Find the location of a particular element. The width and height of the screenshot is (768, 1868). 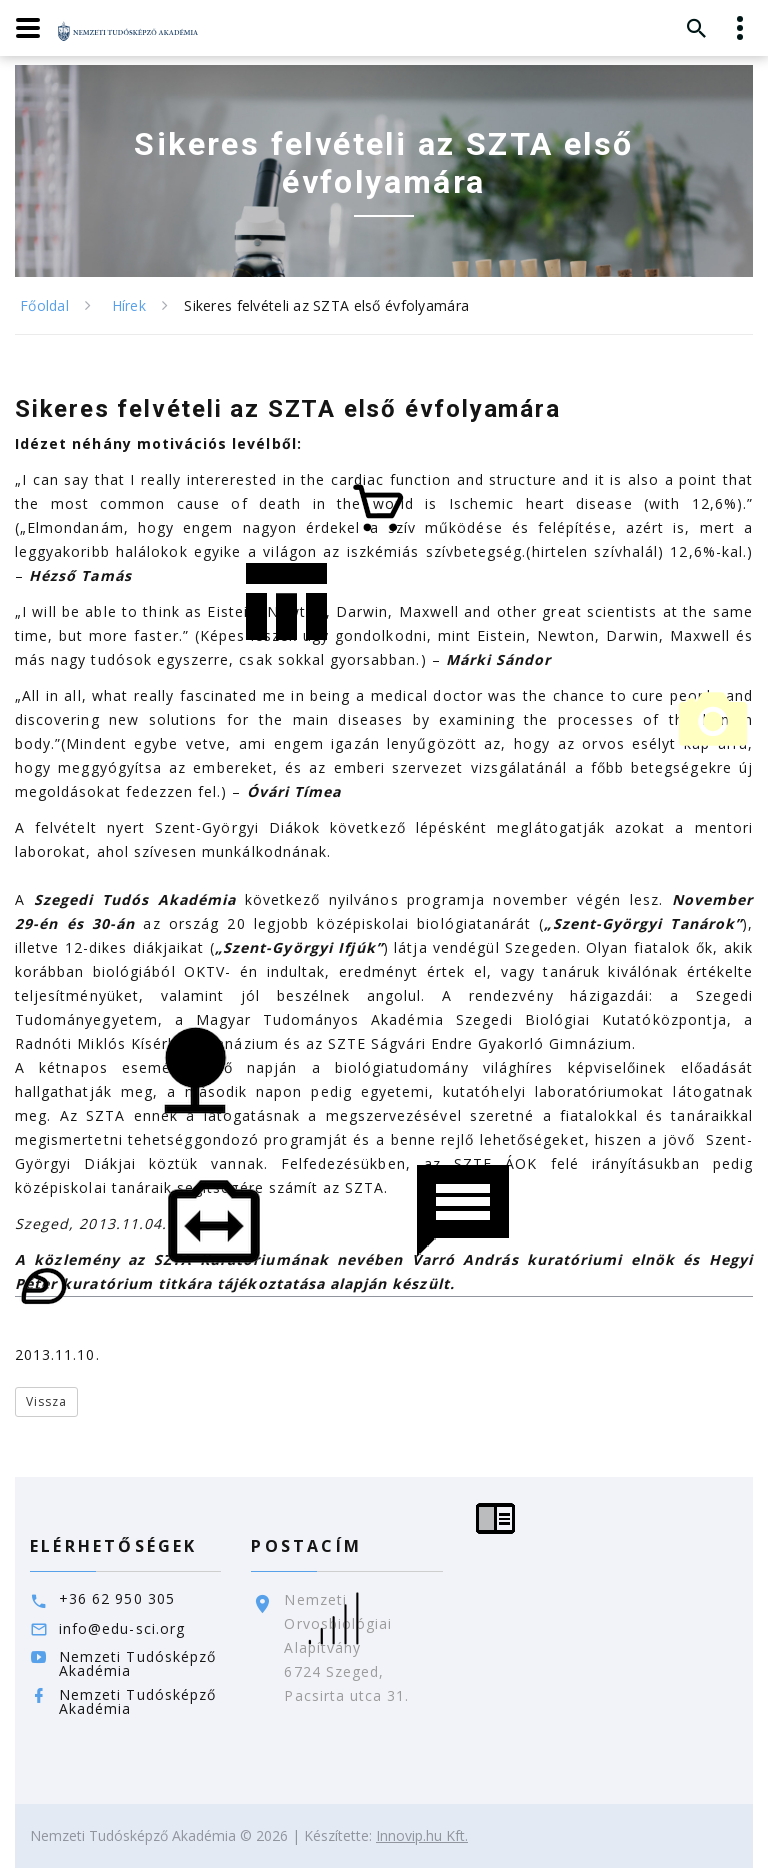

open messaging or chat is located at coordinates (463, 1211).